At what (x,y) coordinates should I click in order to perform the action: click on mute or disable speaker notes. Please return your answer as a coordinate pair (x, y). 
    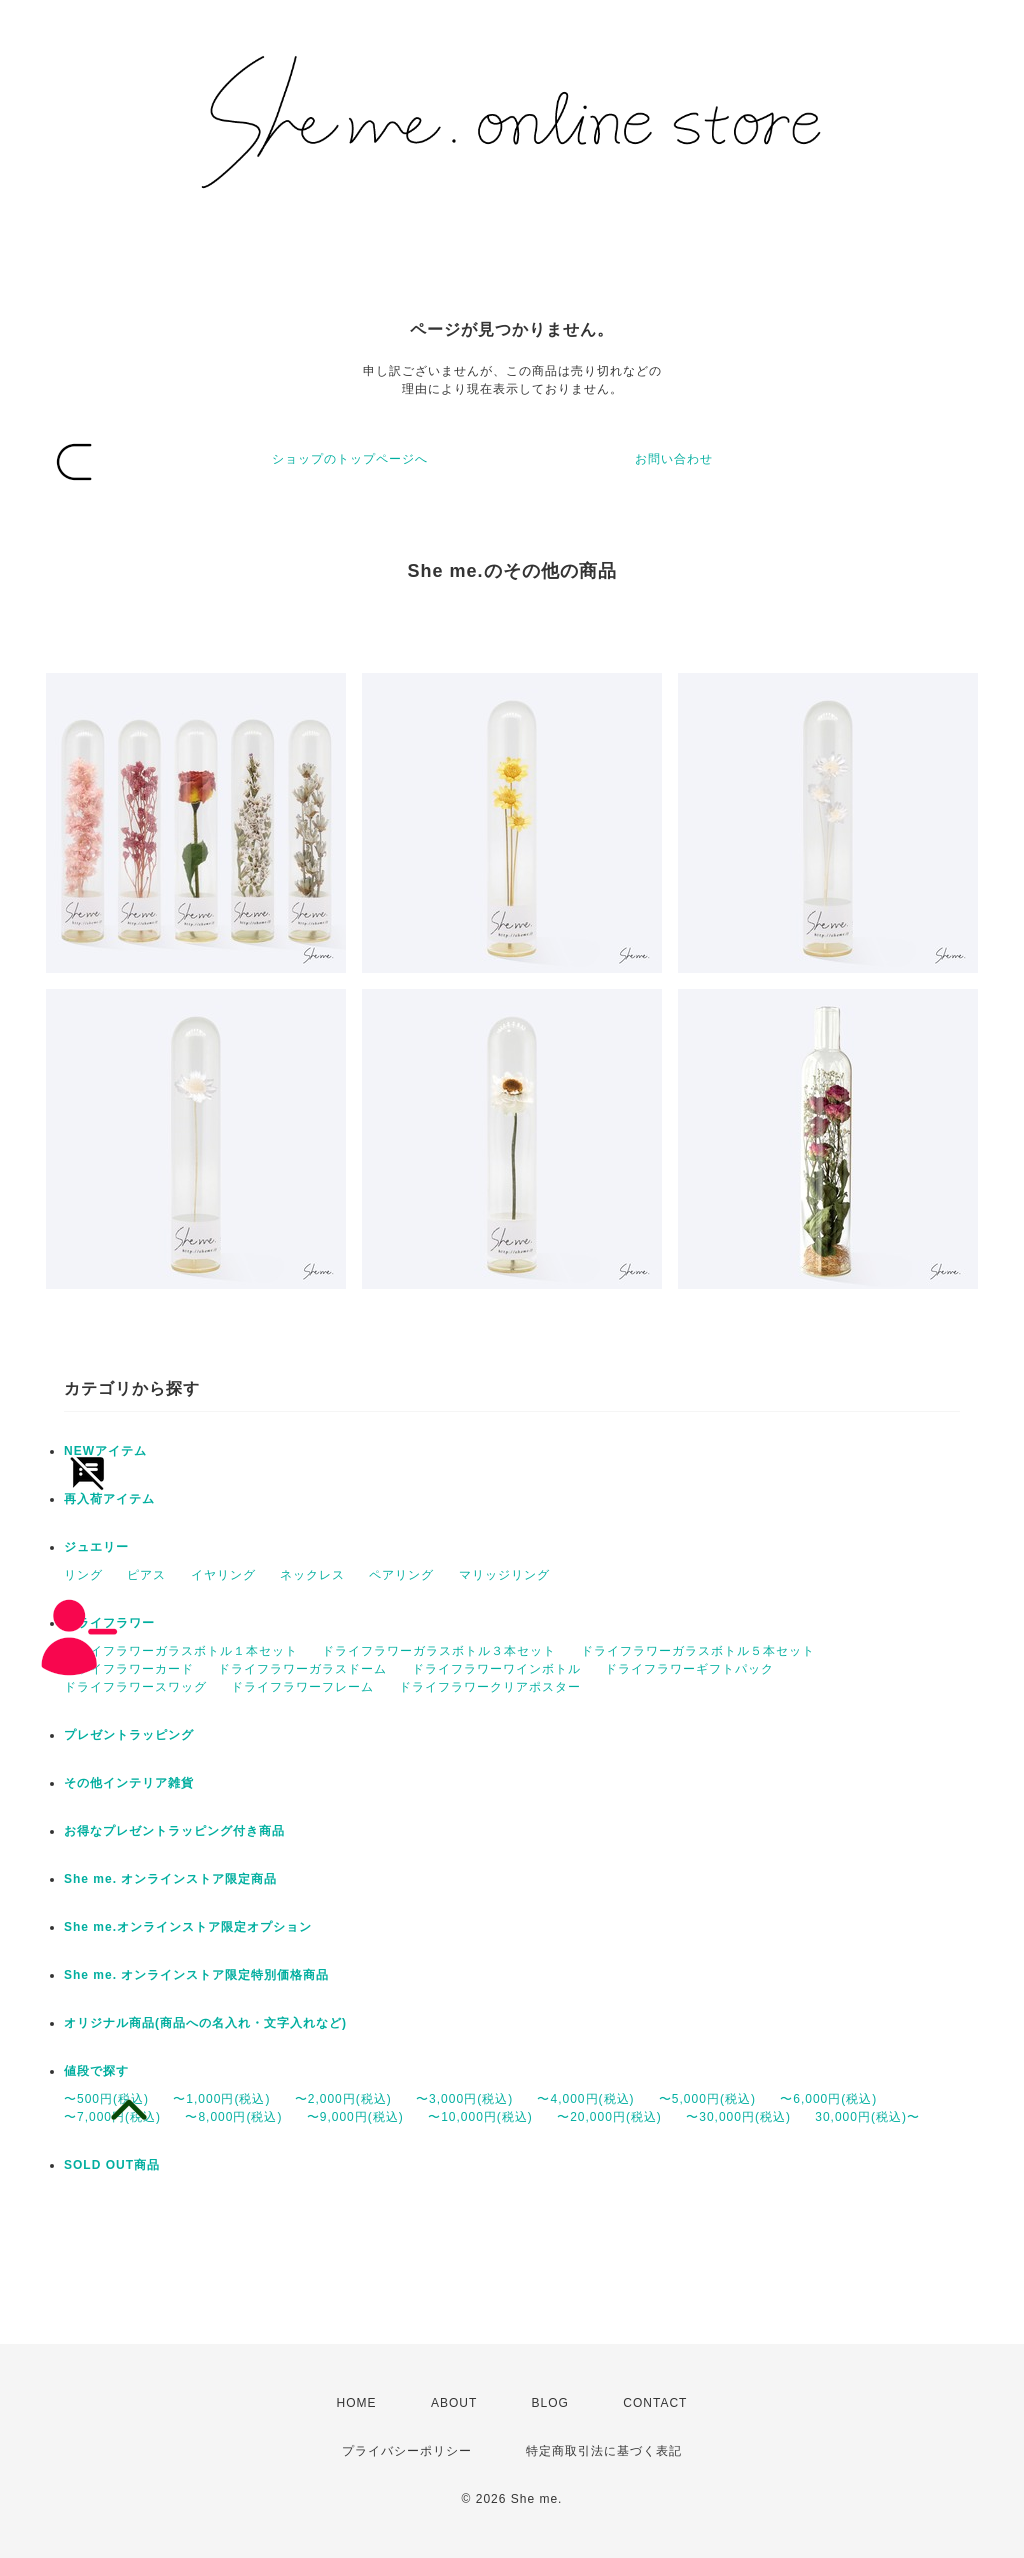
    Looking at the image, I should click on (88, 1472).